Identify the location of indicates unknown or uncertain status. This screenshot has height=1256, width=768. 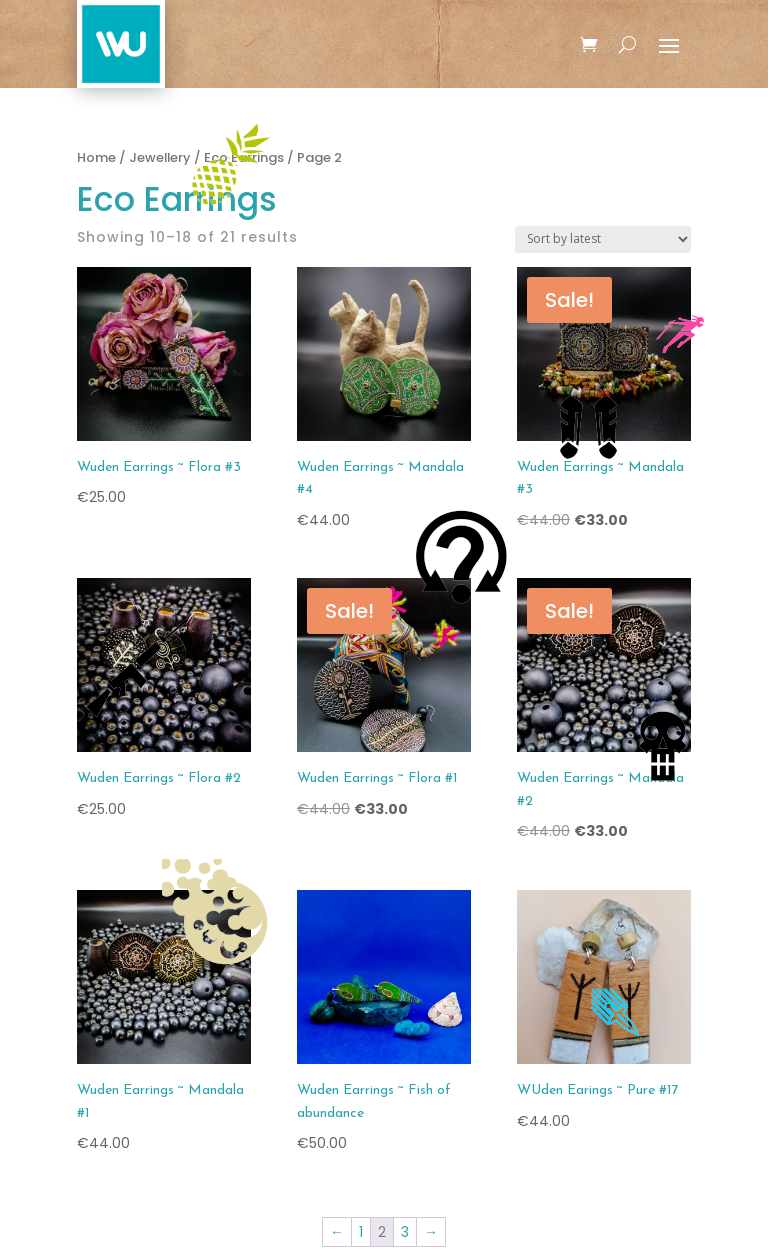
(461, 557).